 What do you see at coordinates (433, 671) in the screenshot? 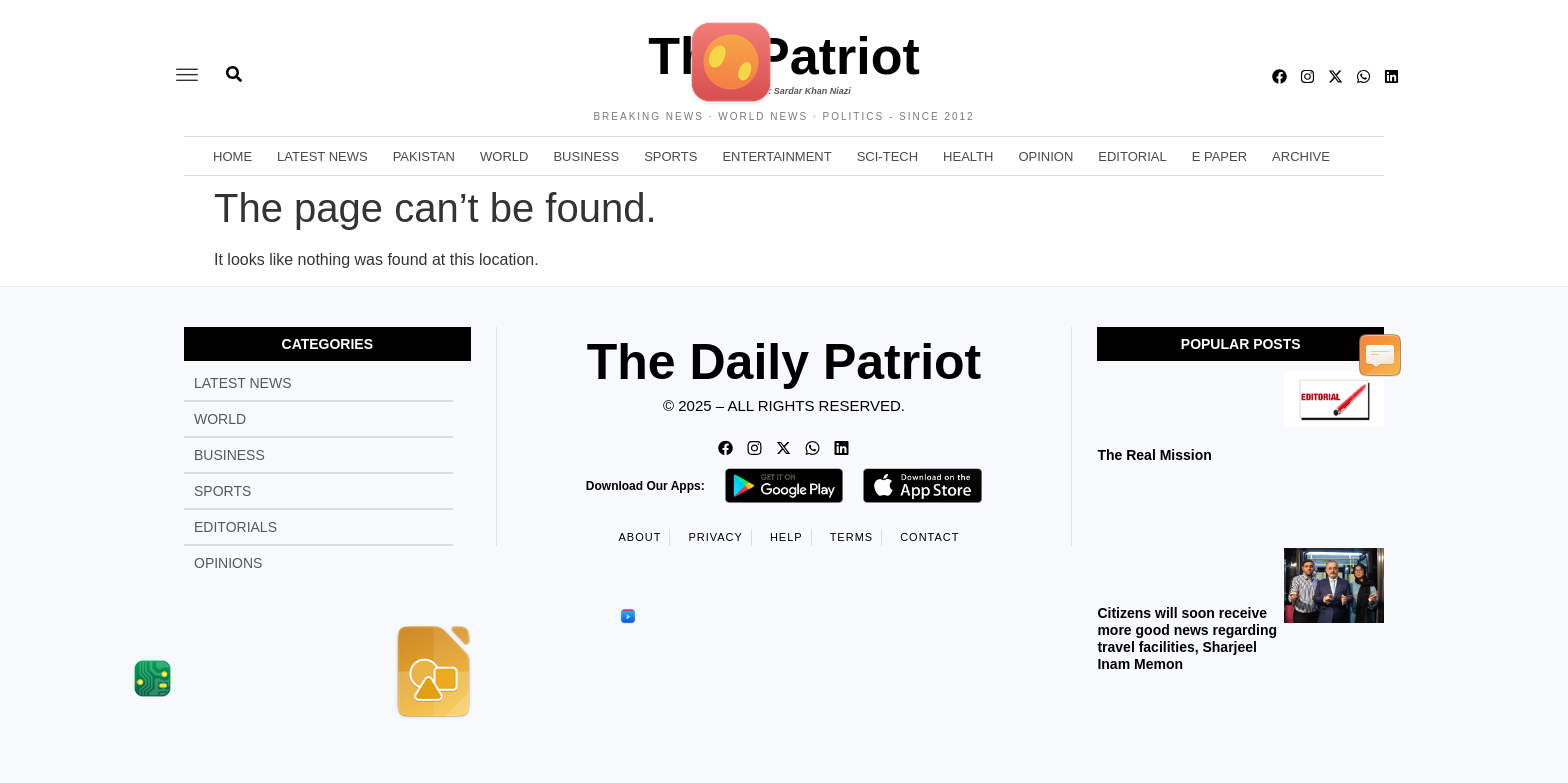
I see `open libreoffice draw application` at bounding box center [433, 671].